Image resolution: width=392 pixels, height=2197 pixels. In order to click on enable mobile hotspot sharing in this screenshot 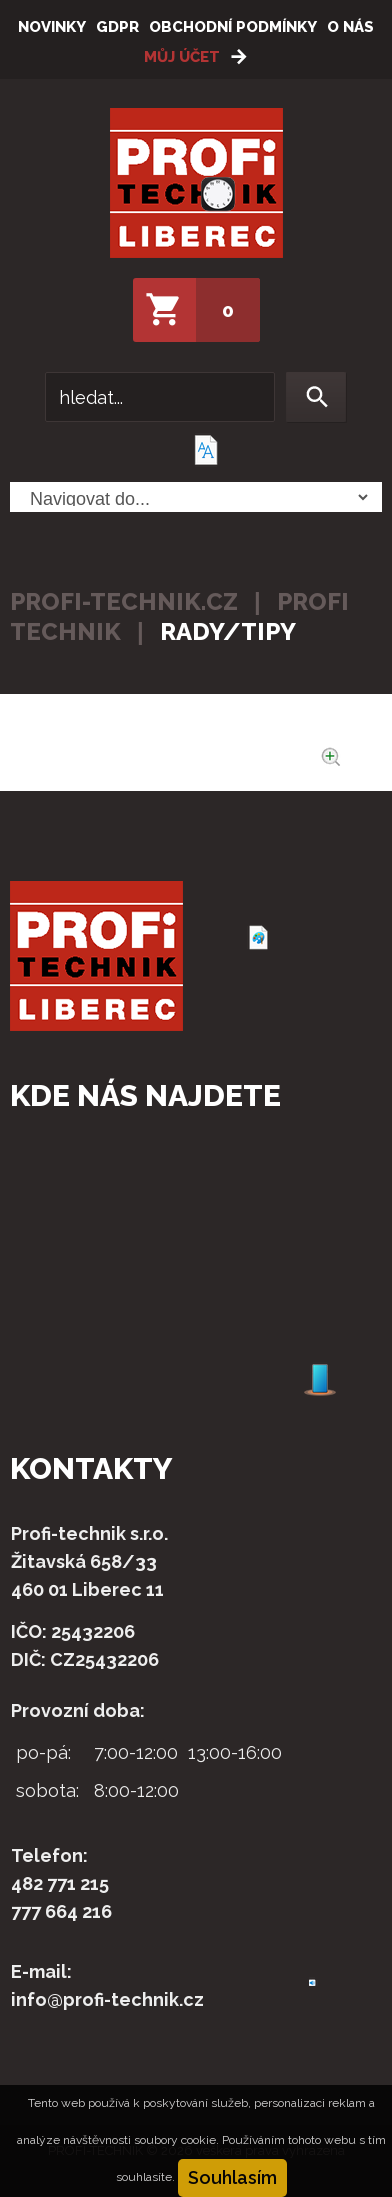, I will do `click(320, 1380)`.